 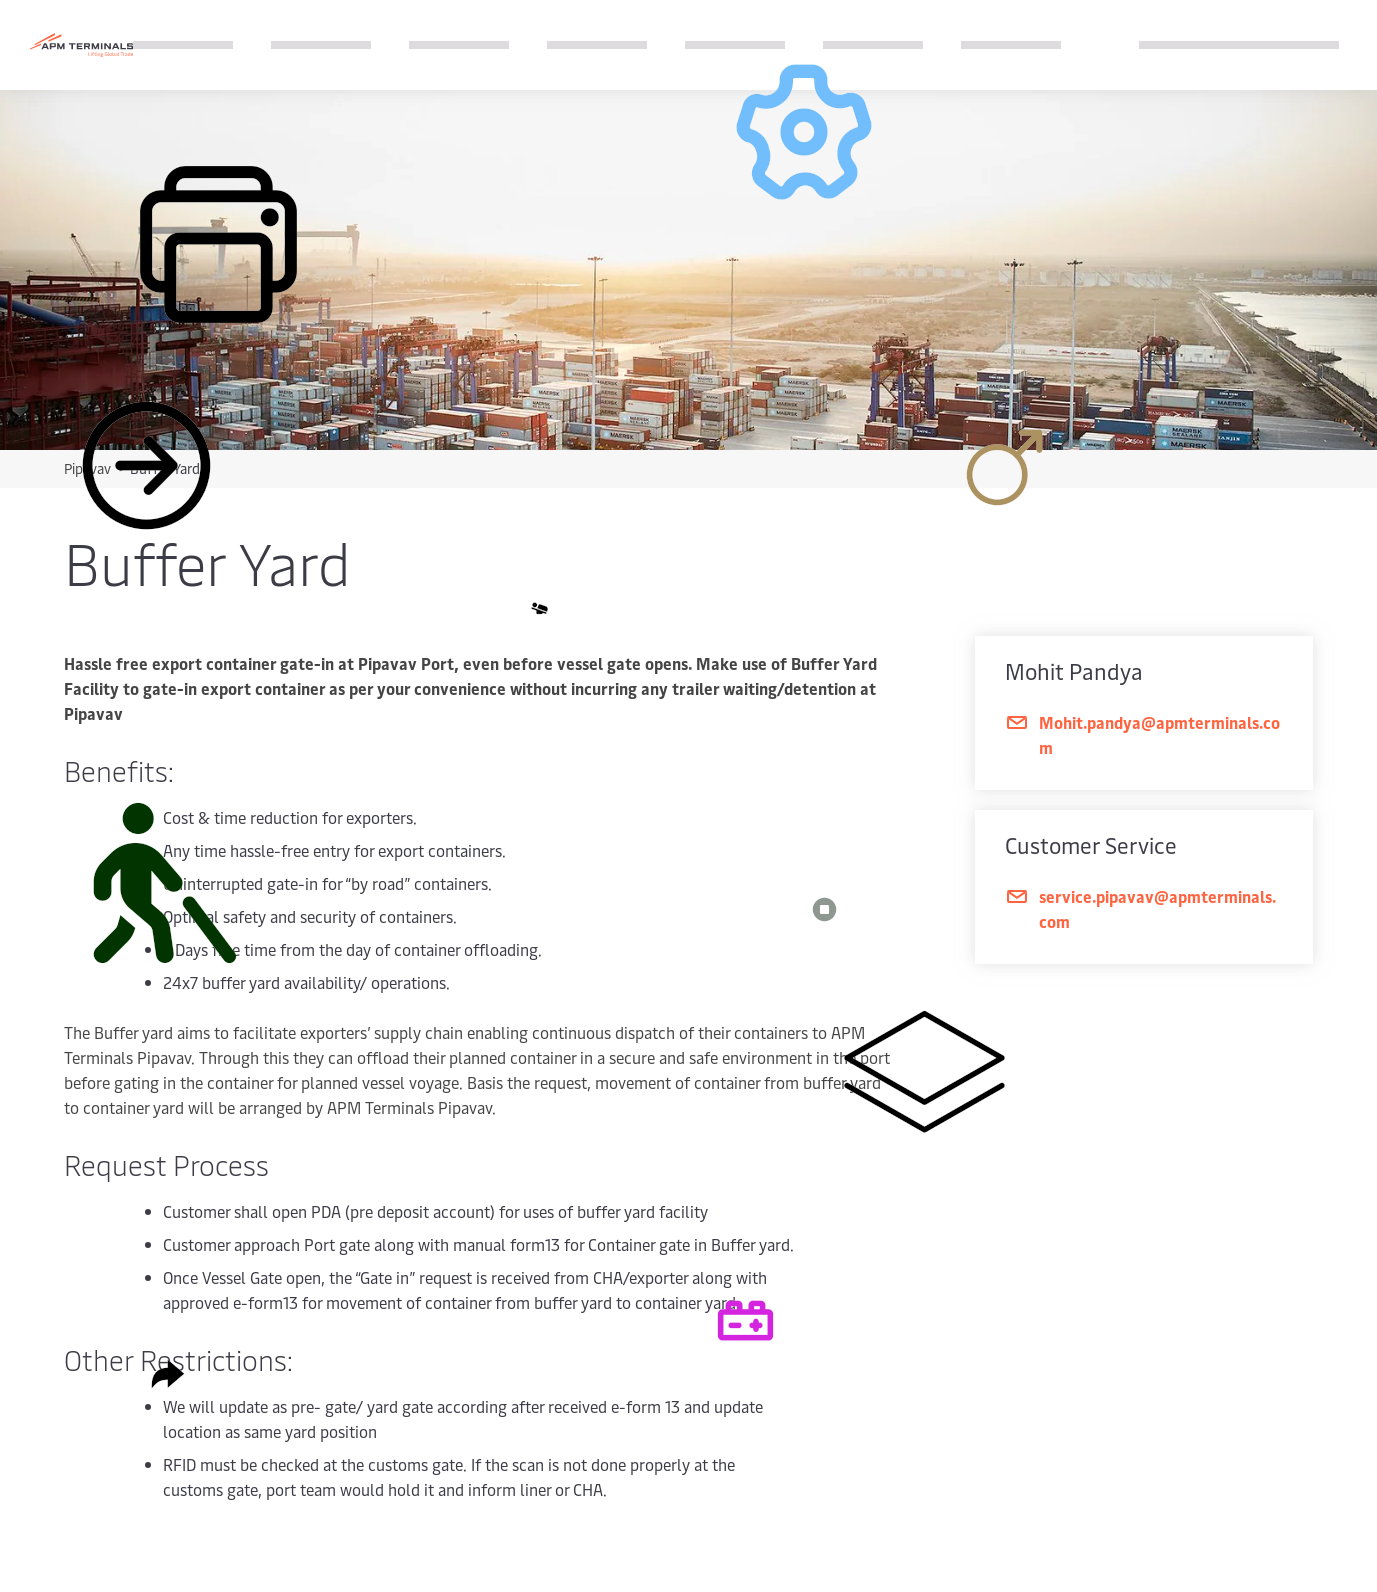 I want to click on view layers or stacked content, so click(x=924, y=1074).